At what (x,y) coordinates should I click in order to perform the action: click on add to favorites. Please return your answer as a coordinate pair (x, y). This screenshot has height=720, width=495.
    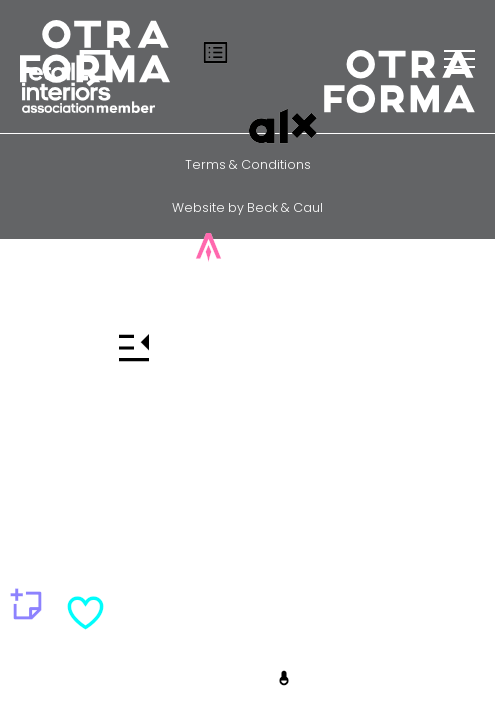
    Looking at the image, I should click on (85, 612).